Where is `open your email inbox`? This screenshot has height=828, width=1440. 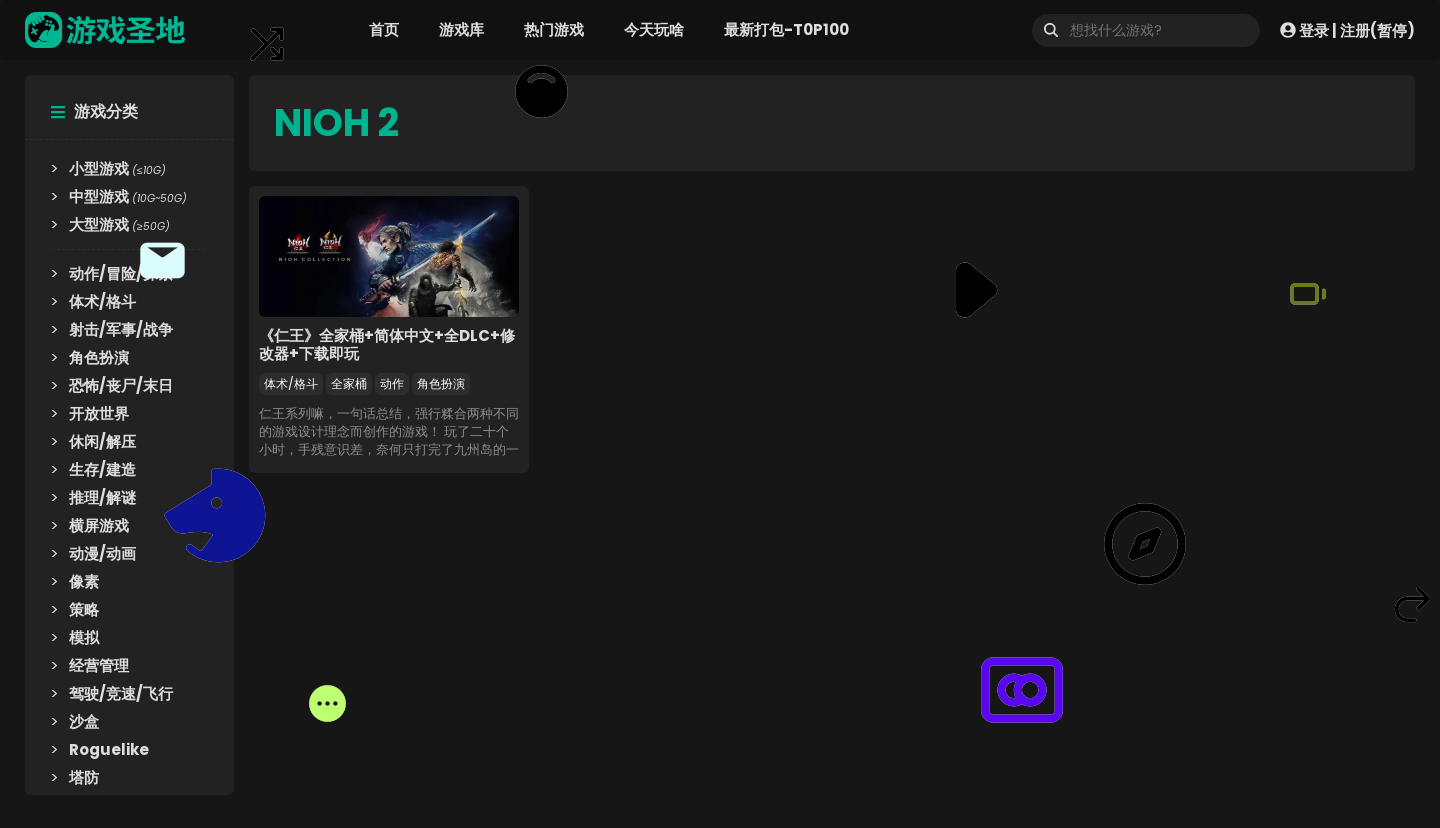
open your email inbox is located at coordinates (162, 260).